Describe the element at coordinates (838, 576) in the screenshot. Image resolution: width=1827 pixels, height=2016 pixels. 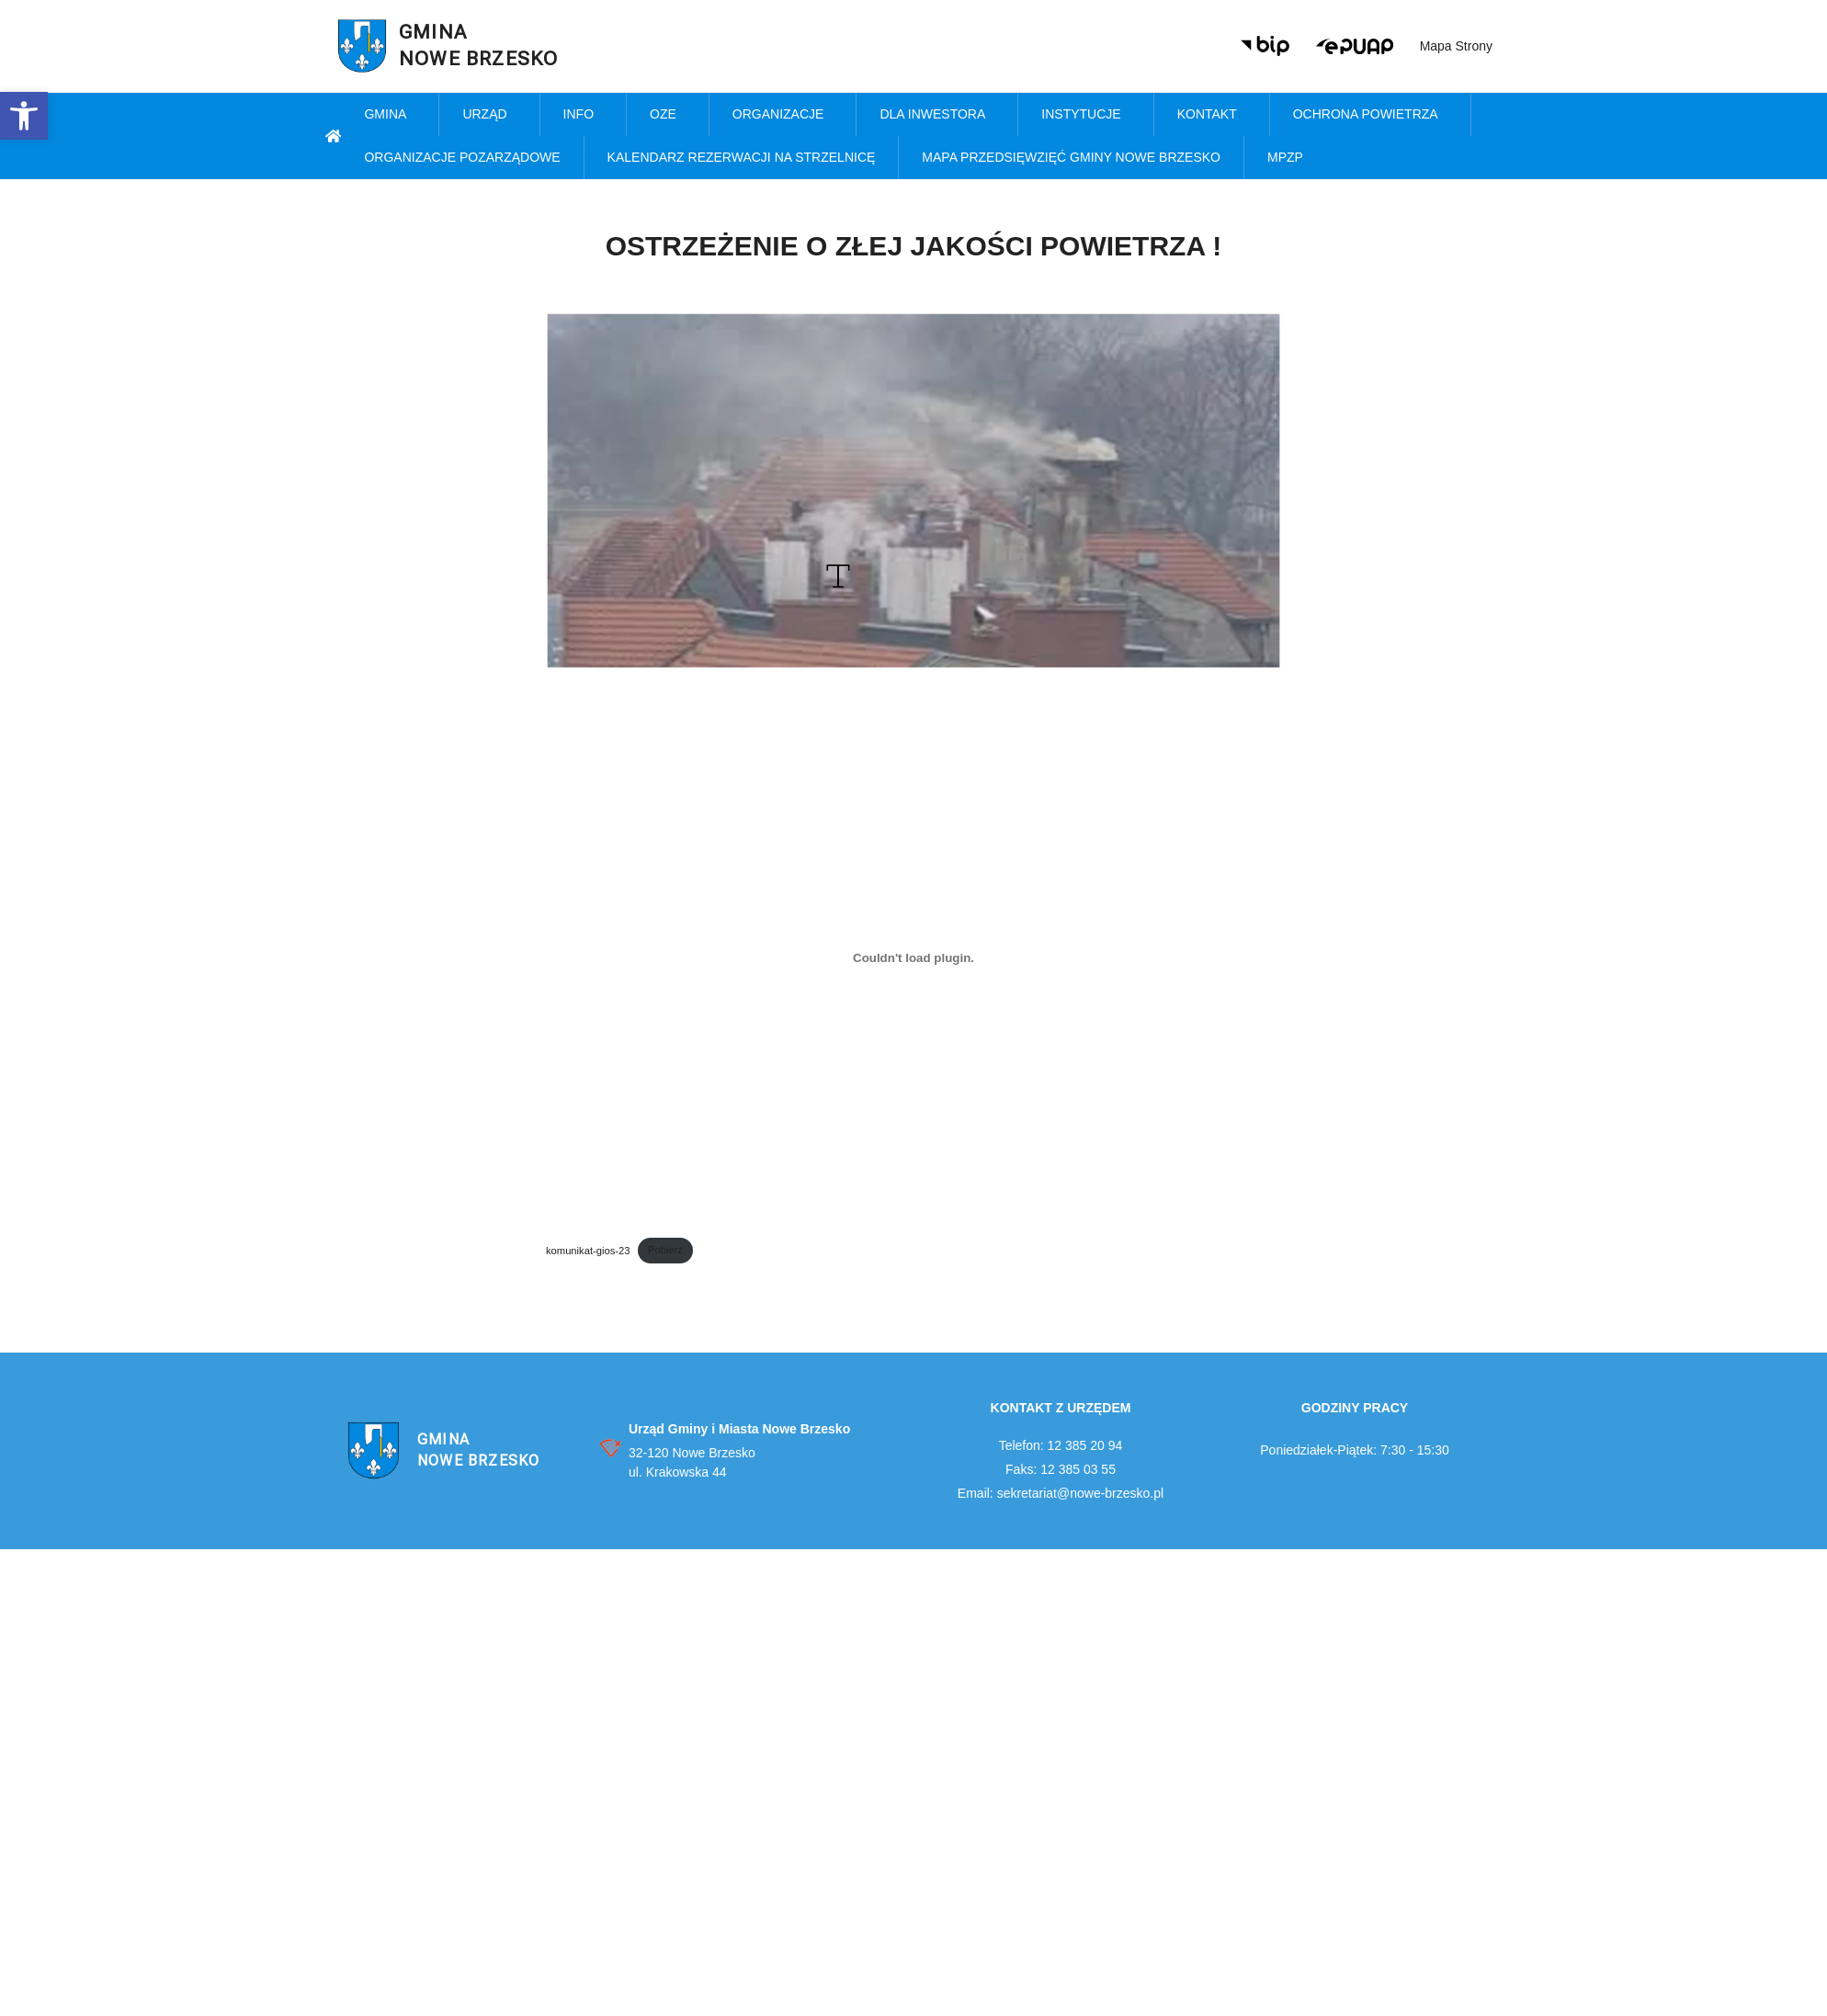
I see `format text or change typography settings` at that location.